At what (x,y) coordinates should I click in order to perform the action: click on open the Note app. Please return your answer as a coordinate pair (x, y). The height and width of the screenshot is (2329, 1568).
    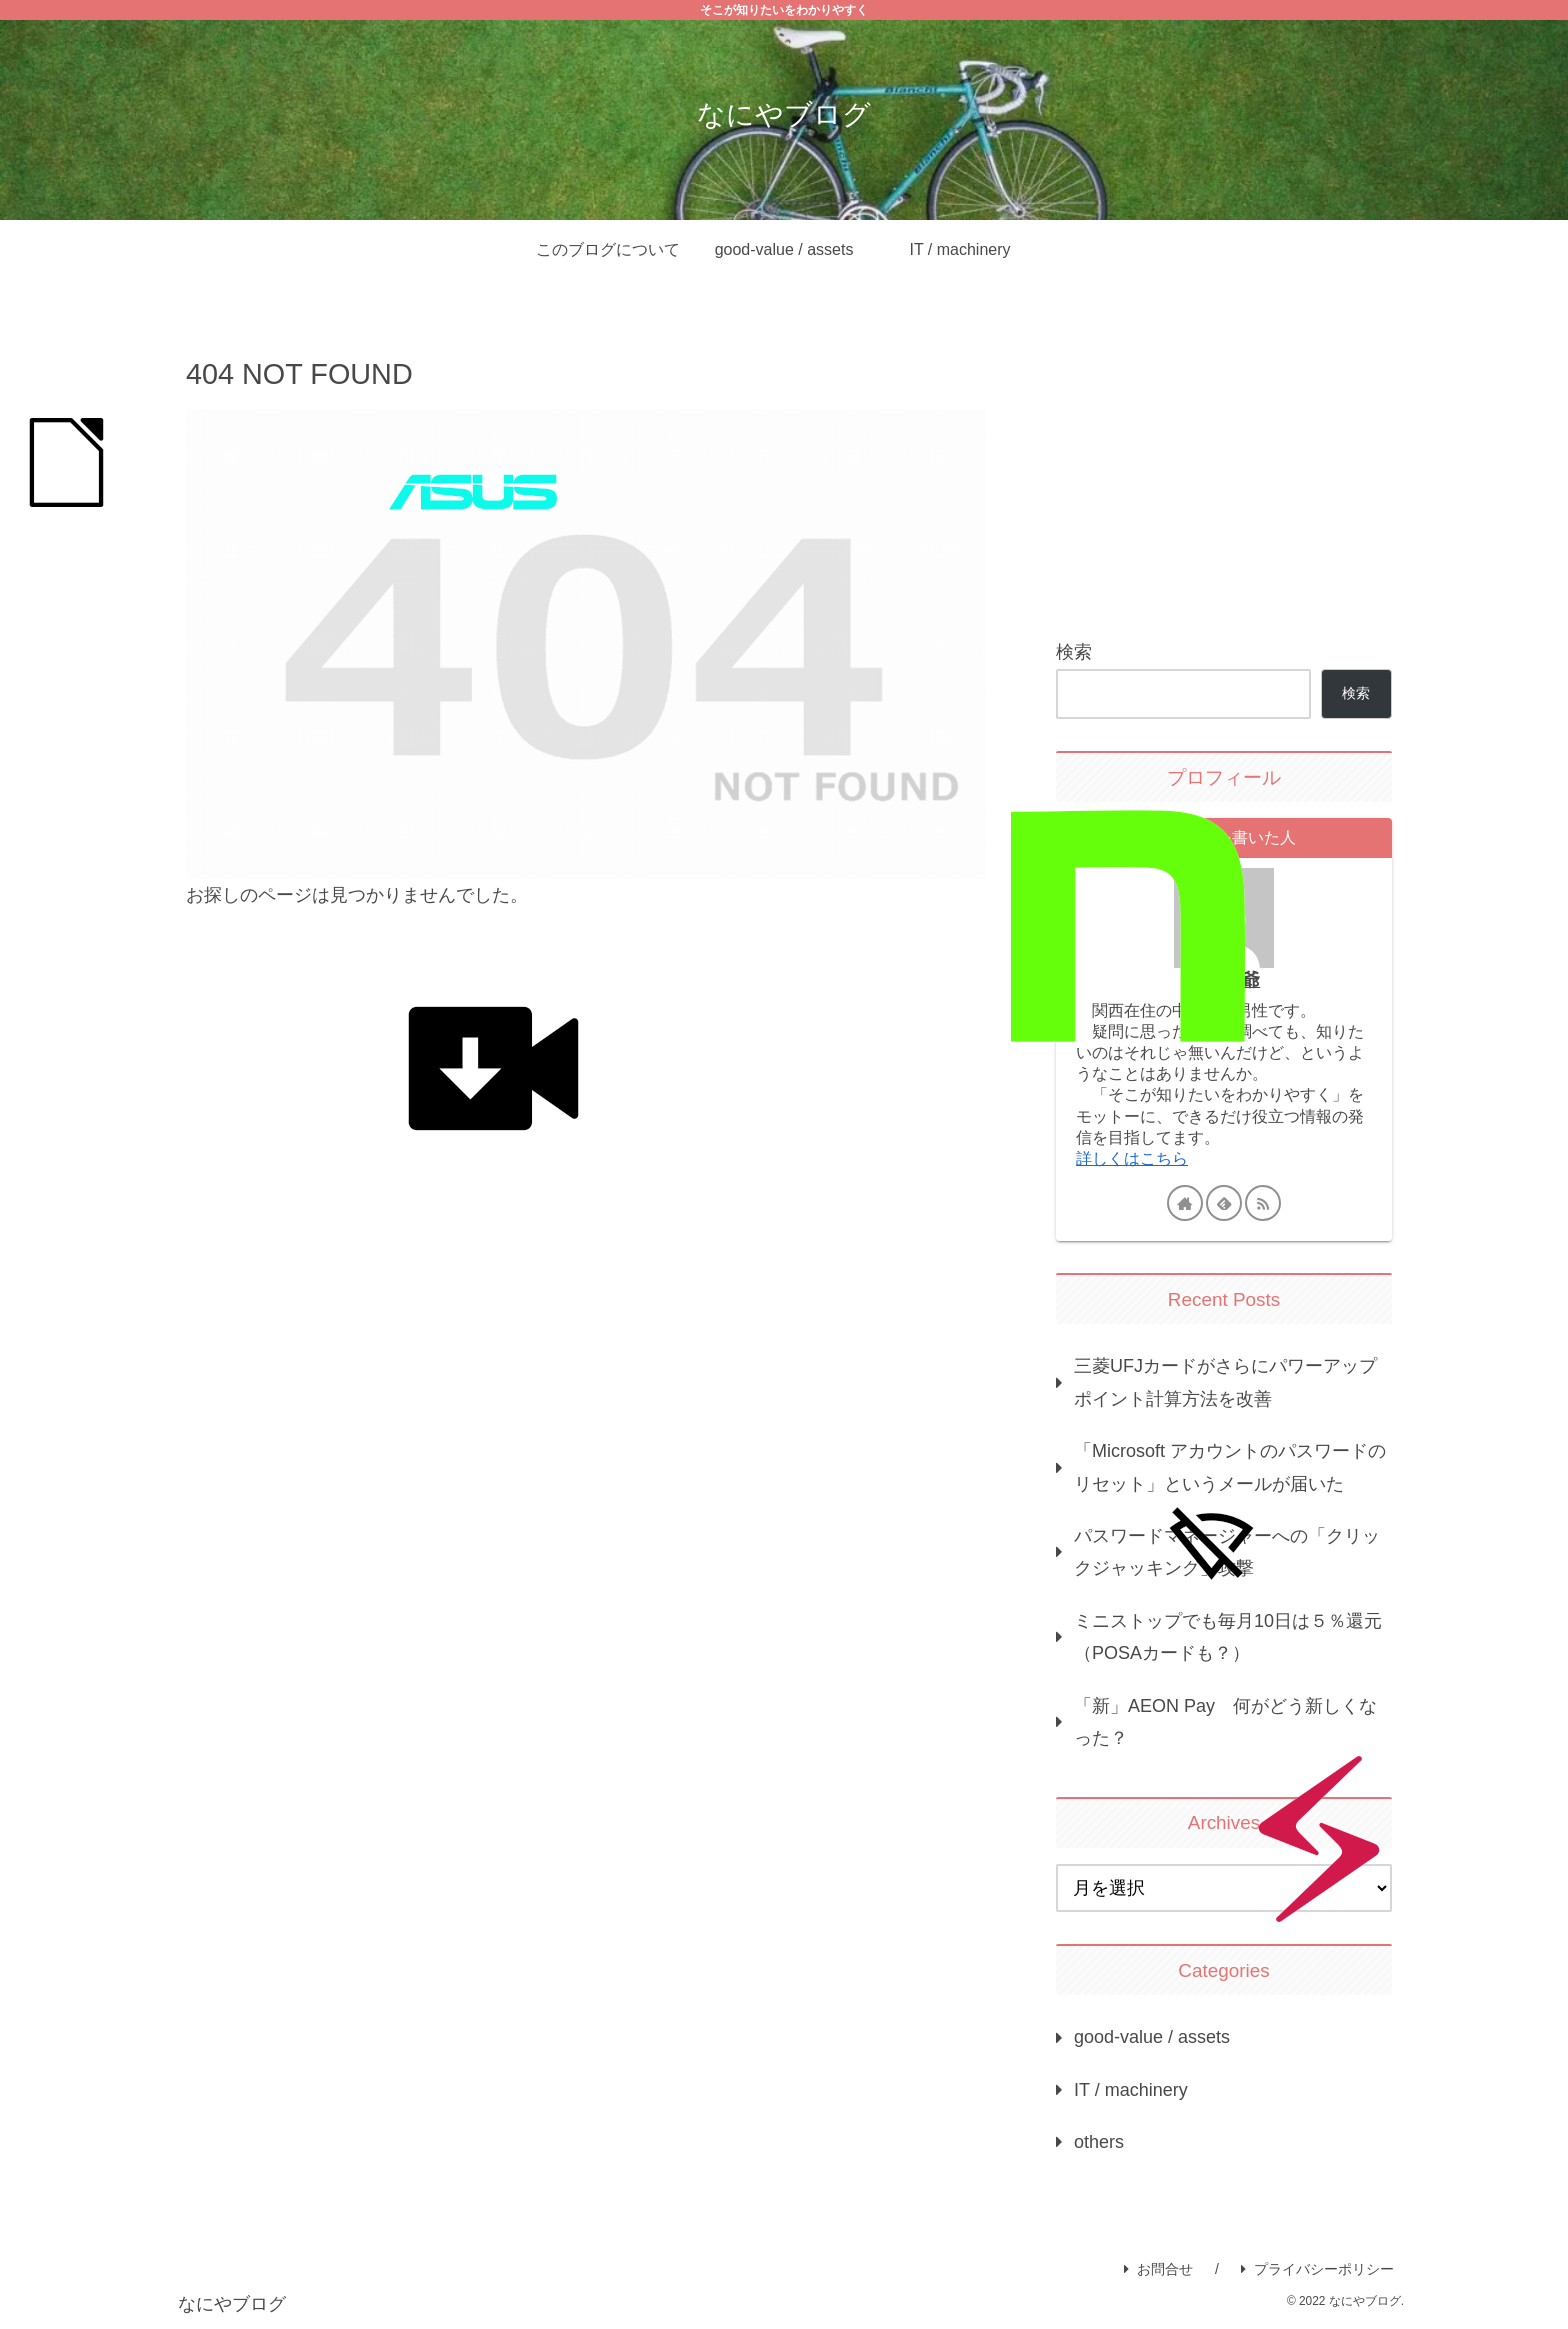
    Looking at the image, I should click on (1128, 926).